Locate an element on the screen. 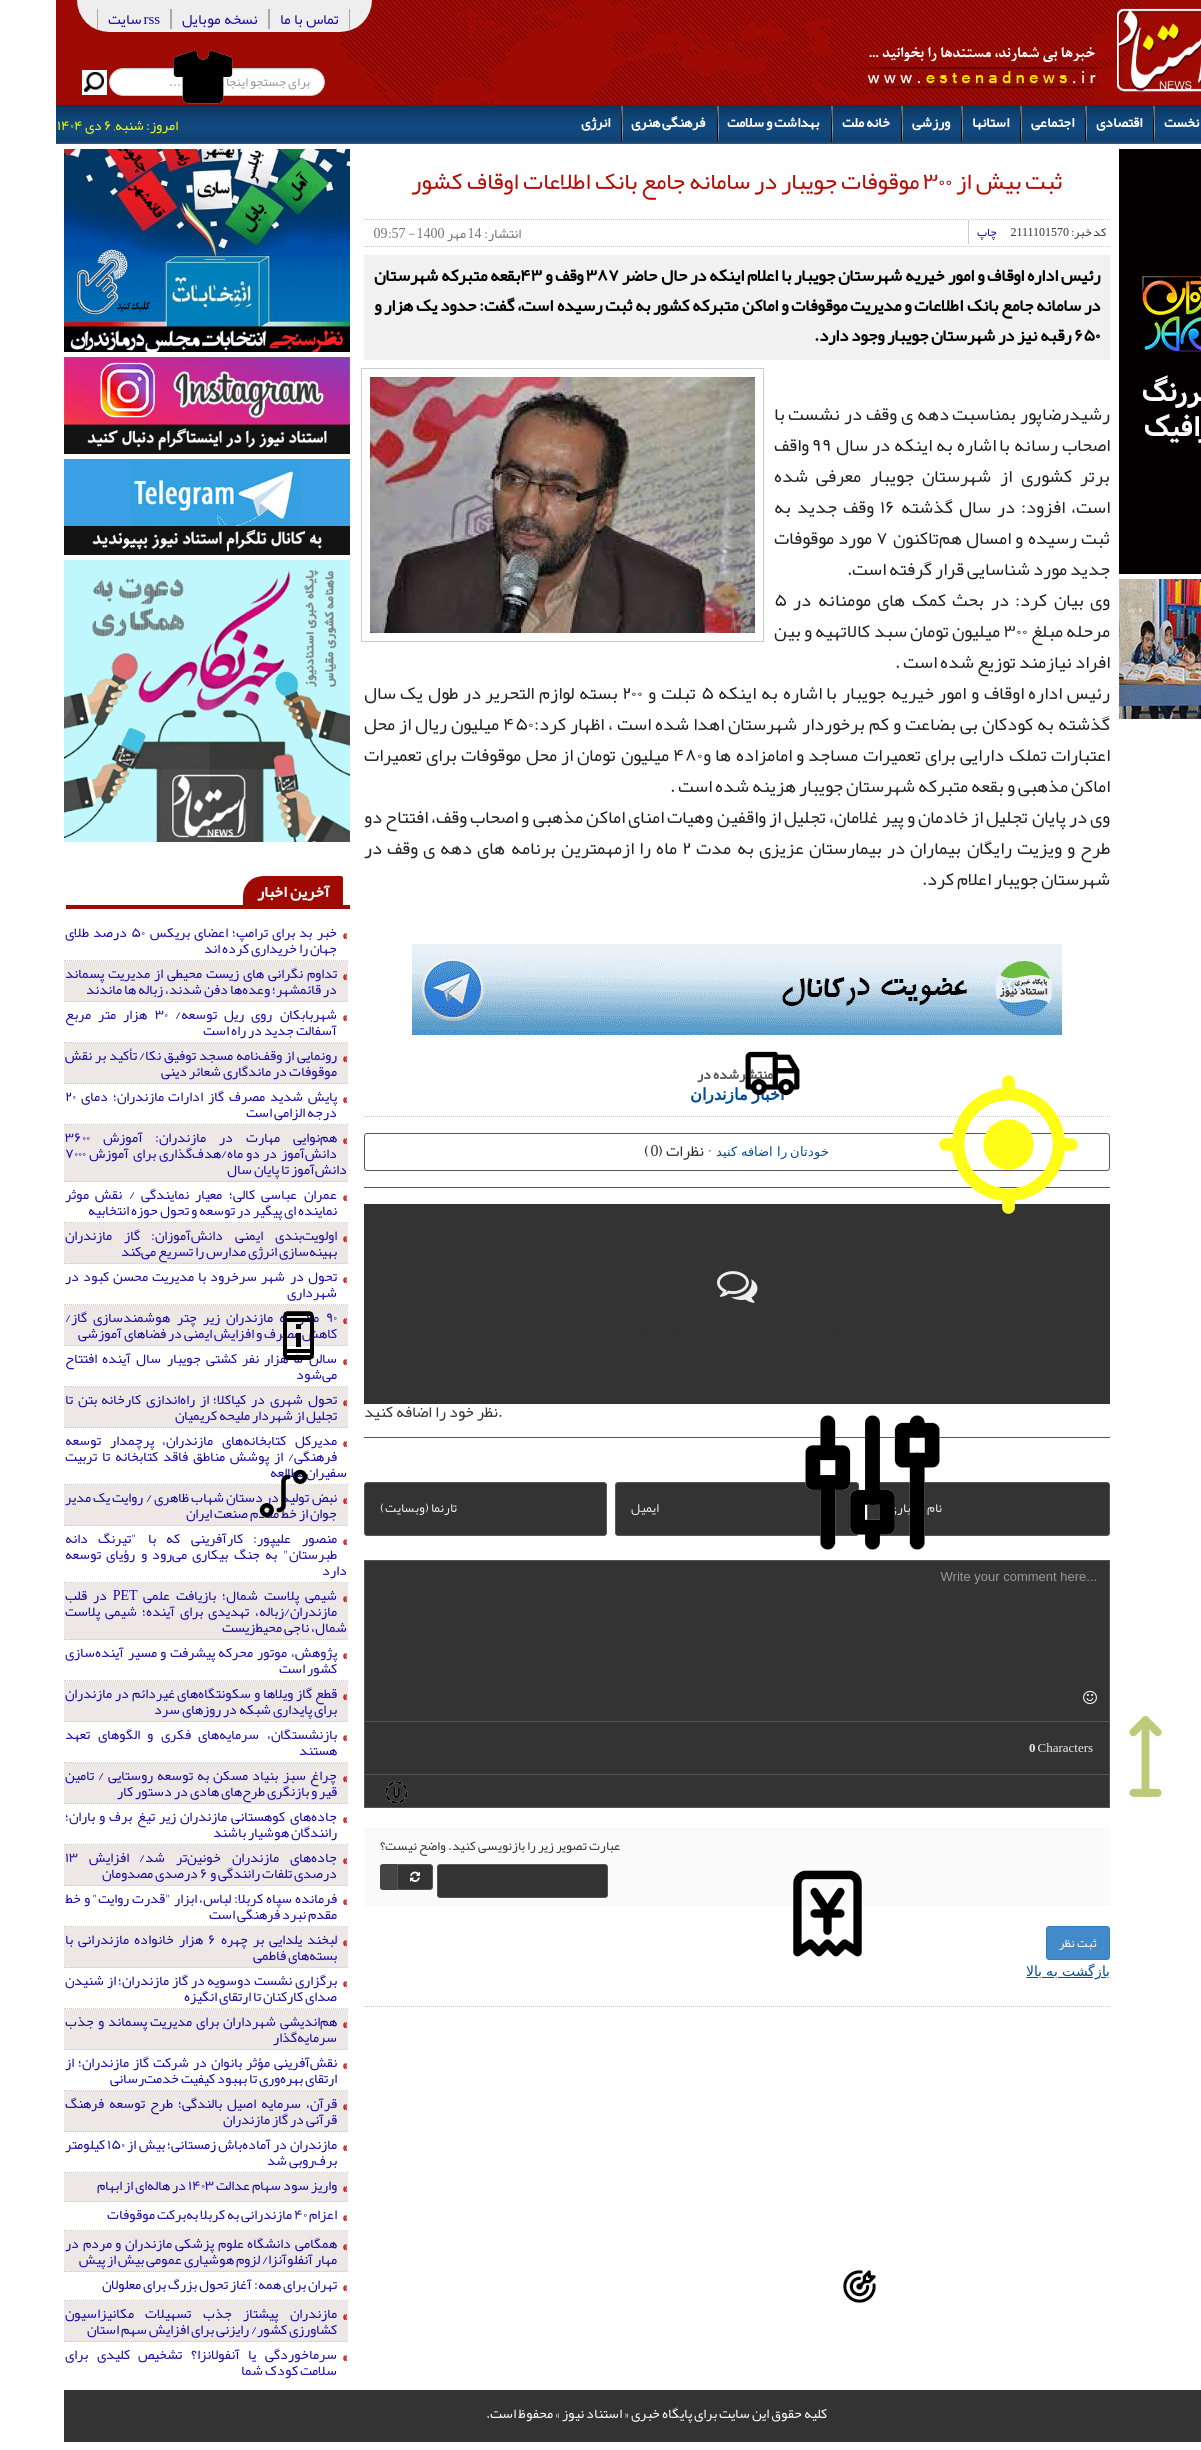 The image size is (1201, 2450). indicates an unverified or pending user account is located at coordinates (396, 1792).